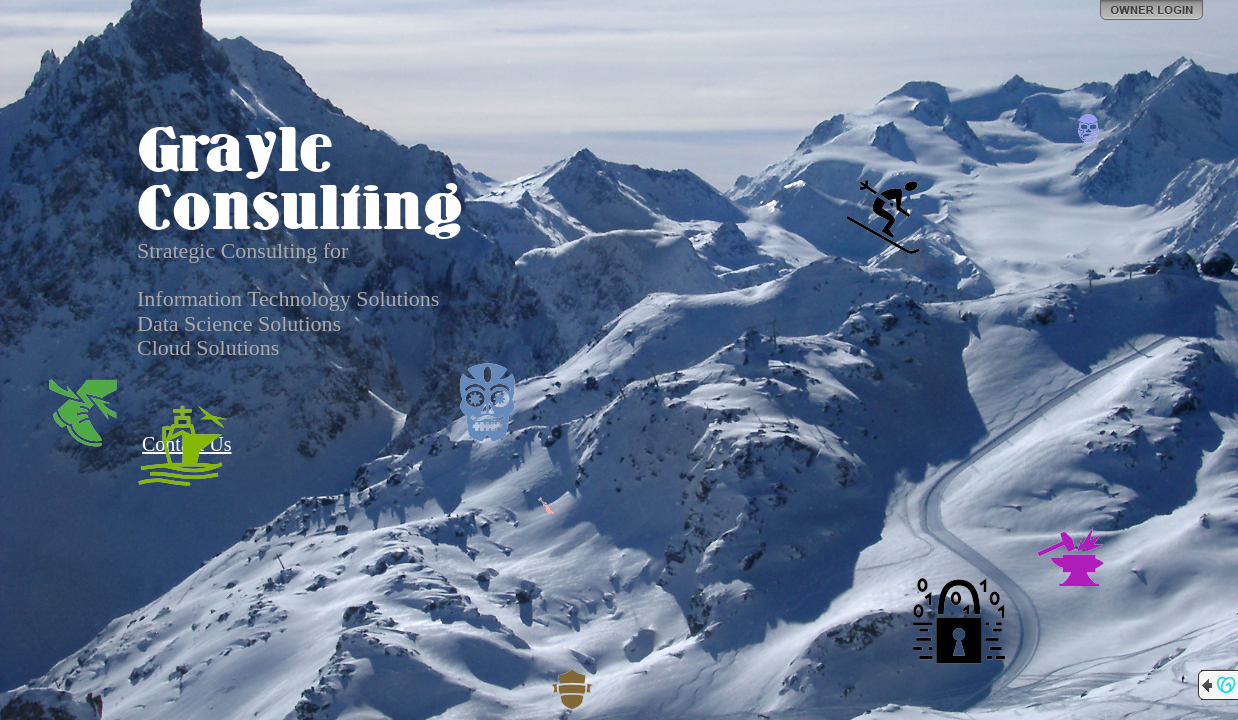 The width and height of the screenshot is (1238, 720). Describe the element at coordinates (546, 505) in the screenshot. I see `equip a bone knife weapon` at that location.